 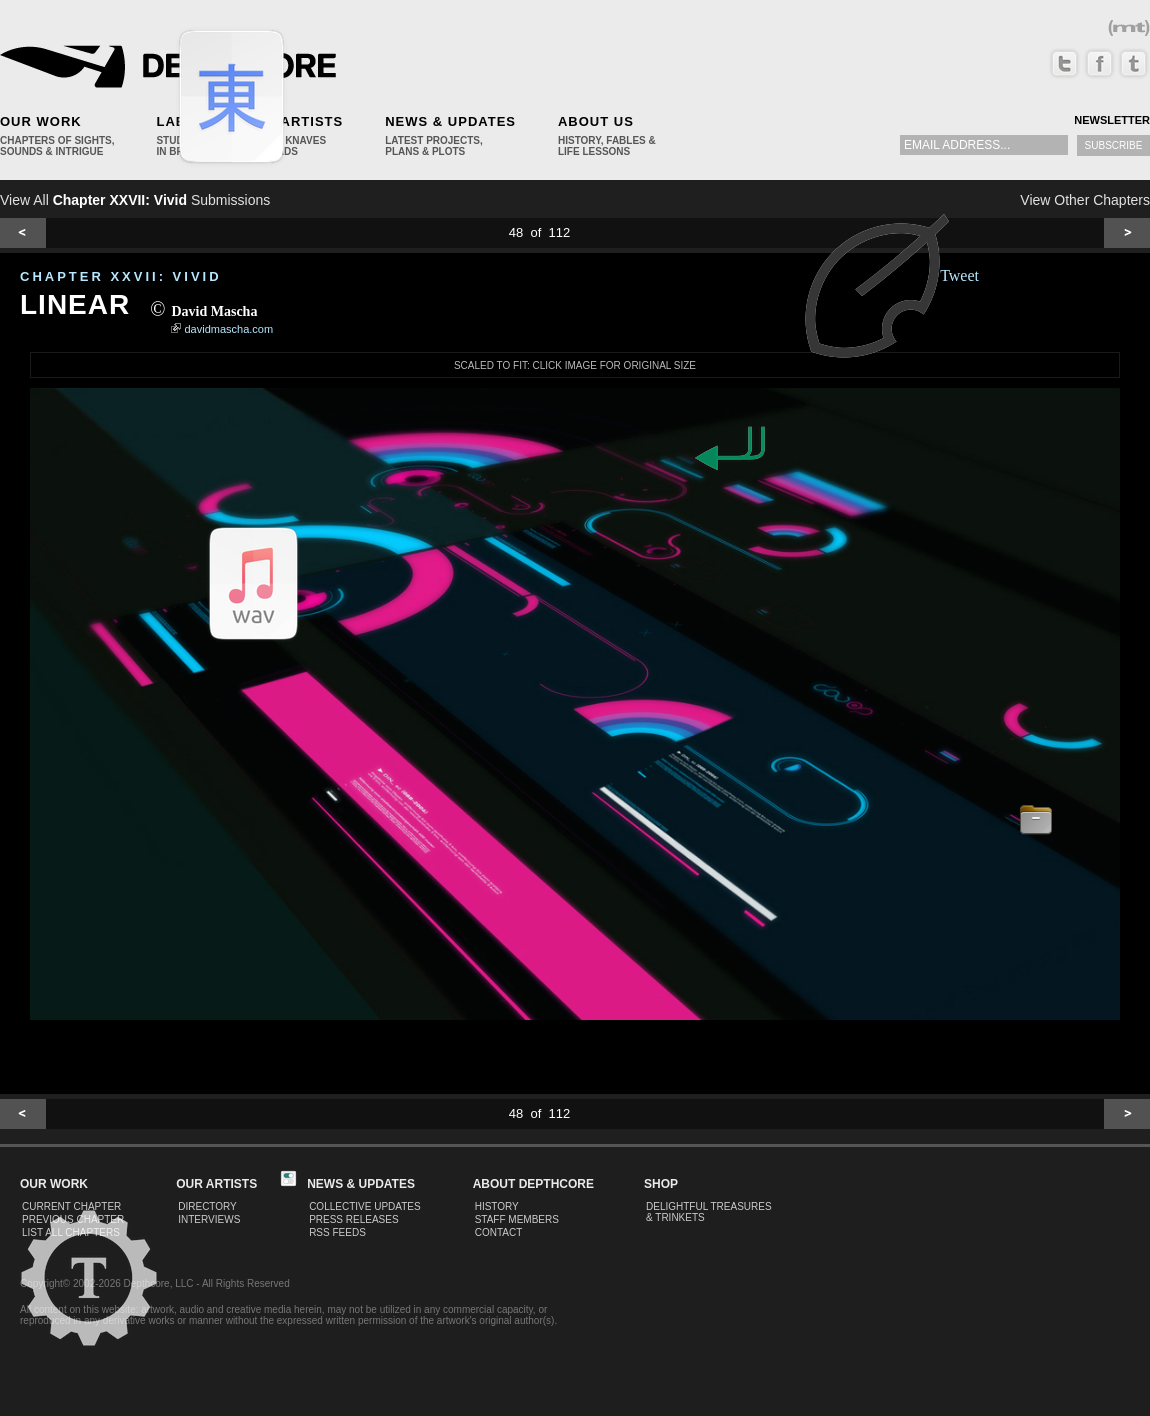 What do you see at coordinates (872, 290) in the screenshot?
I see `access nature and plant emoji category` at bounding box center [872, 290].